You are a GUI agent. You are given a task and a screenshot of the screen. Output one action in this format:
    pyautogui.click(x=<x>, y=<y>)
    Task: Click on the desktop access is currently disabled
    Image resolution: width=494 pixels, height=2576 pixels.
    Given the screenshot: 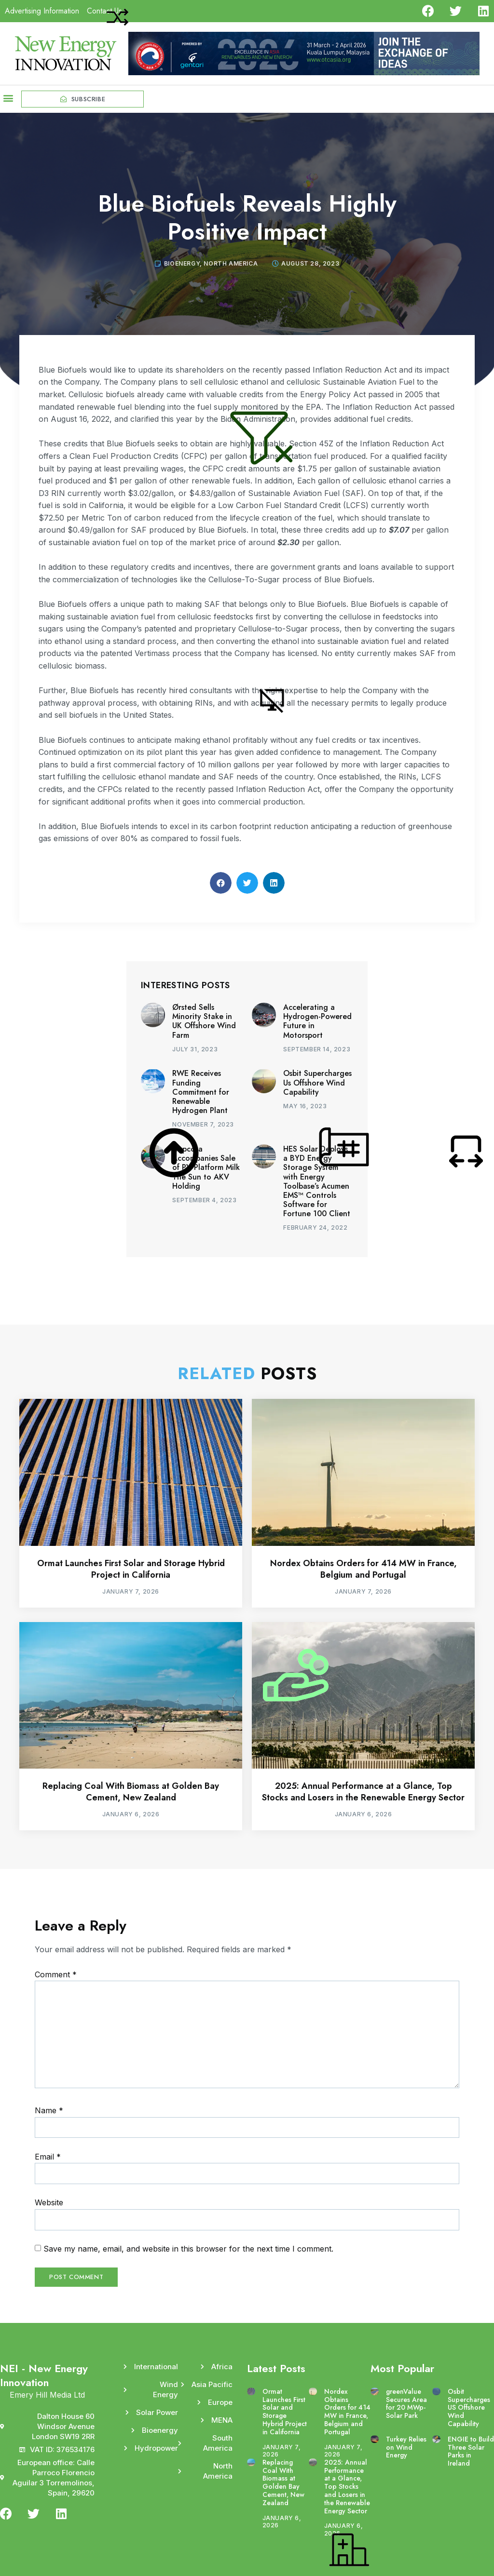 What is the action you would take?
    pyautogui.click(x=272, y=700)
    